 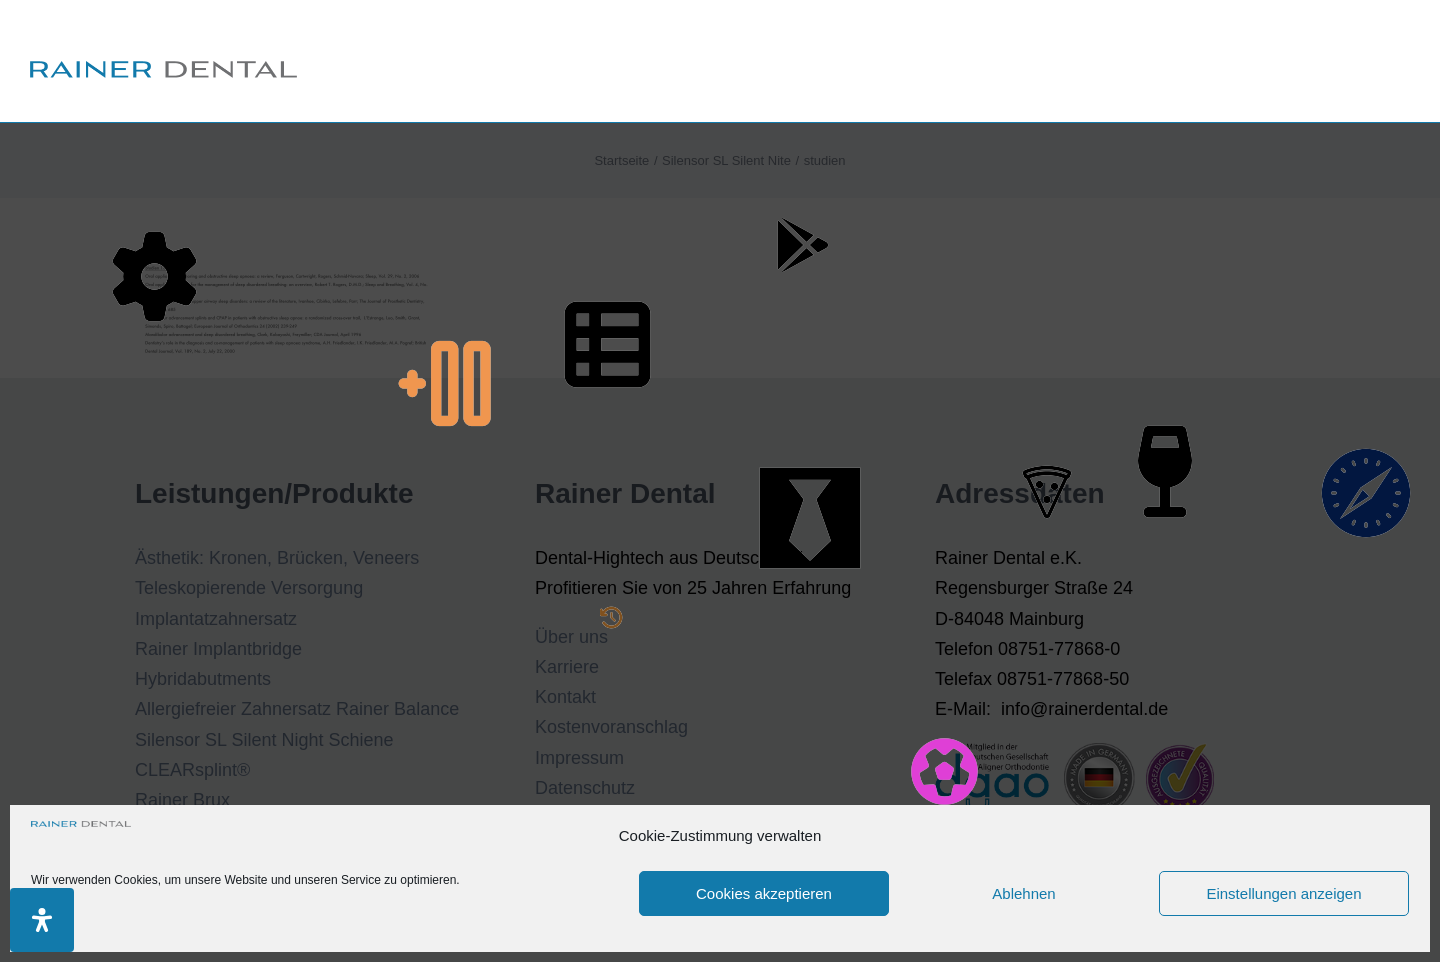 I want to click on browse wine or beverage options, so click(x=1165, y=469).